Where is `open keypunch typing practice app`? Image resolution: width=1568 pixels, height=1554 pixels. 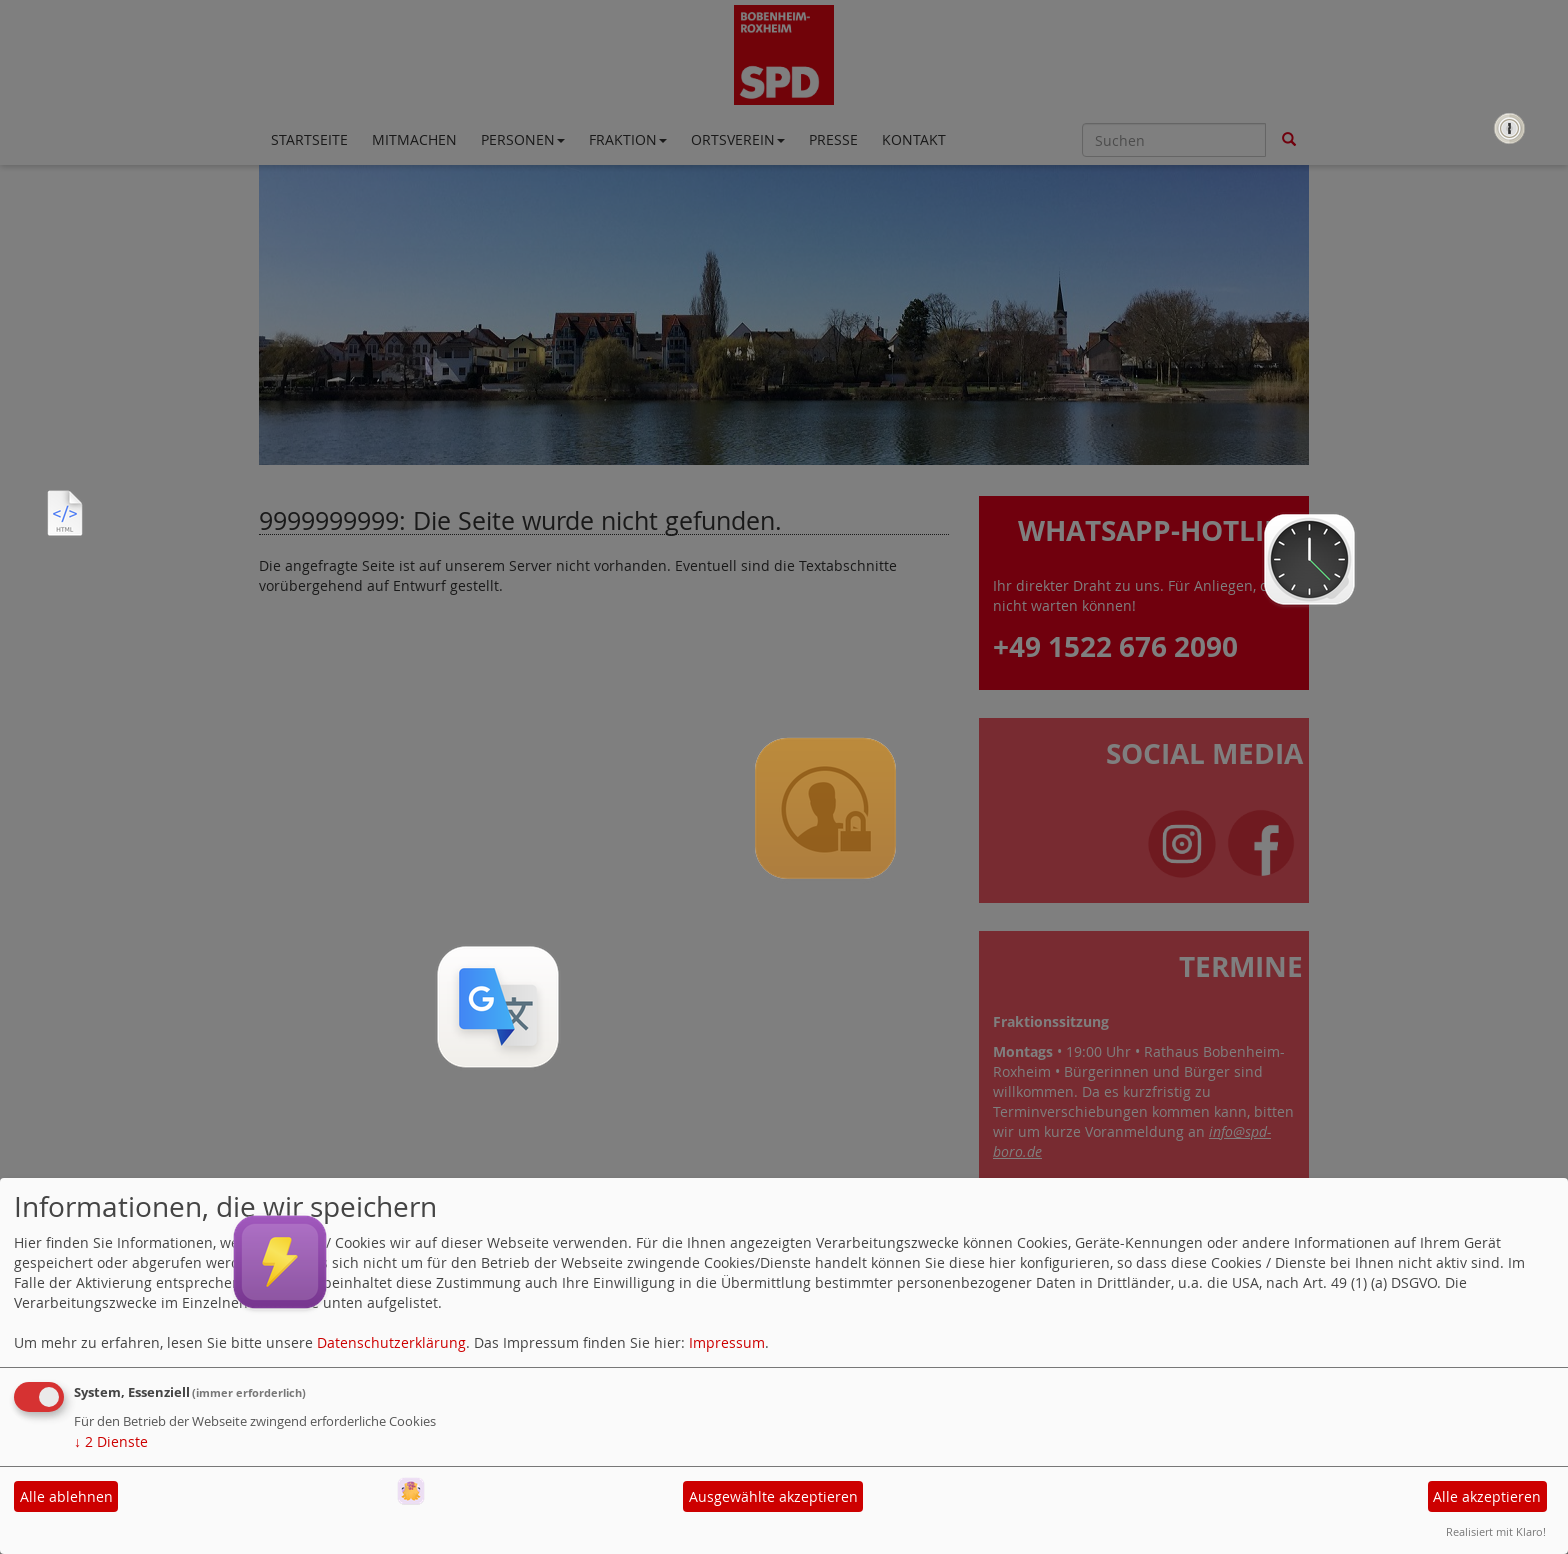
open keypunch typing practice app is located at coordinates (280, 1262).